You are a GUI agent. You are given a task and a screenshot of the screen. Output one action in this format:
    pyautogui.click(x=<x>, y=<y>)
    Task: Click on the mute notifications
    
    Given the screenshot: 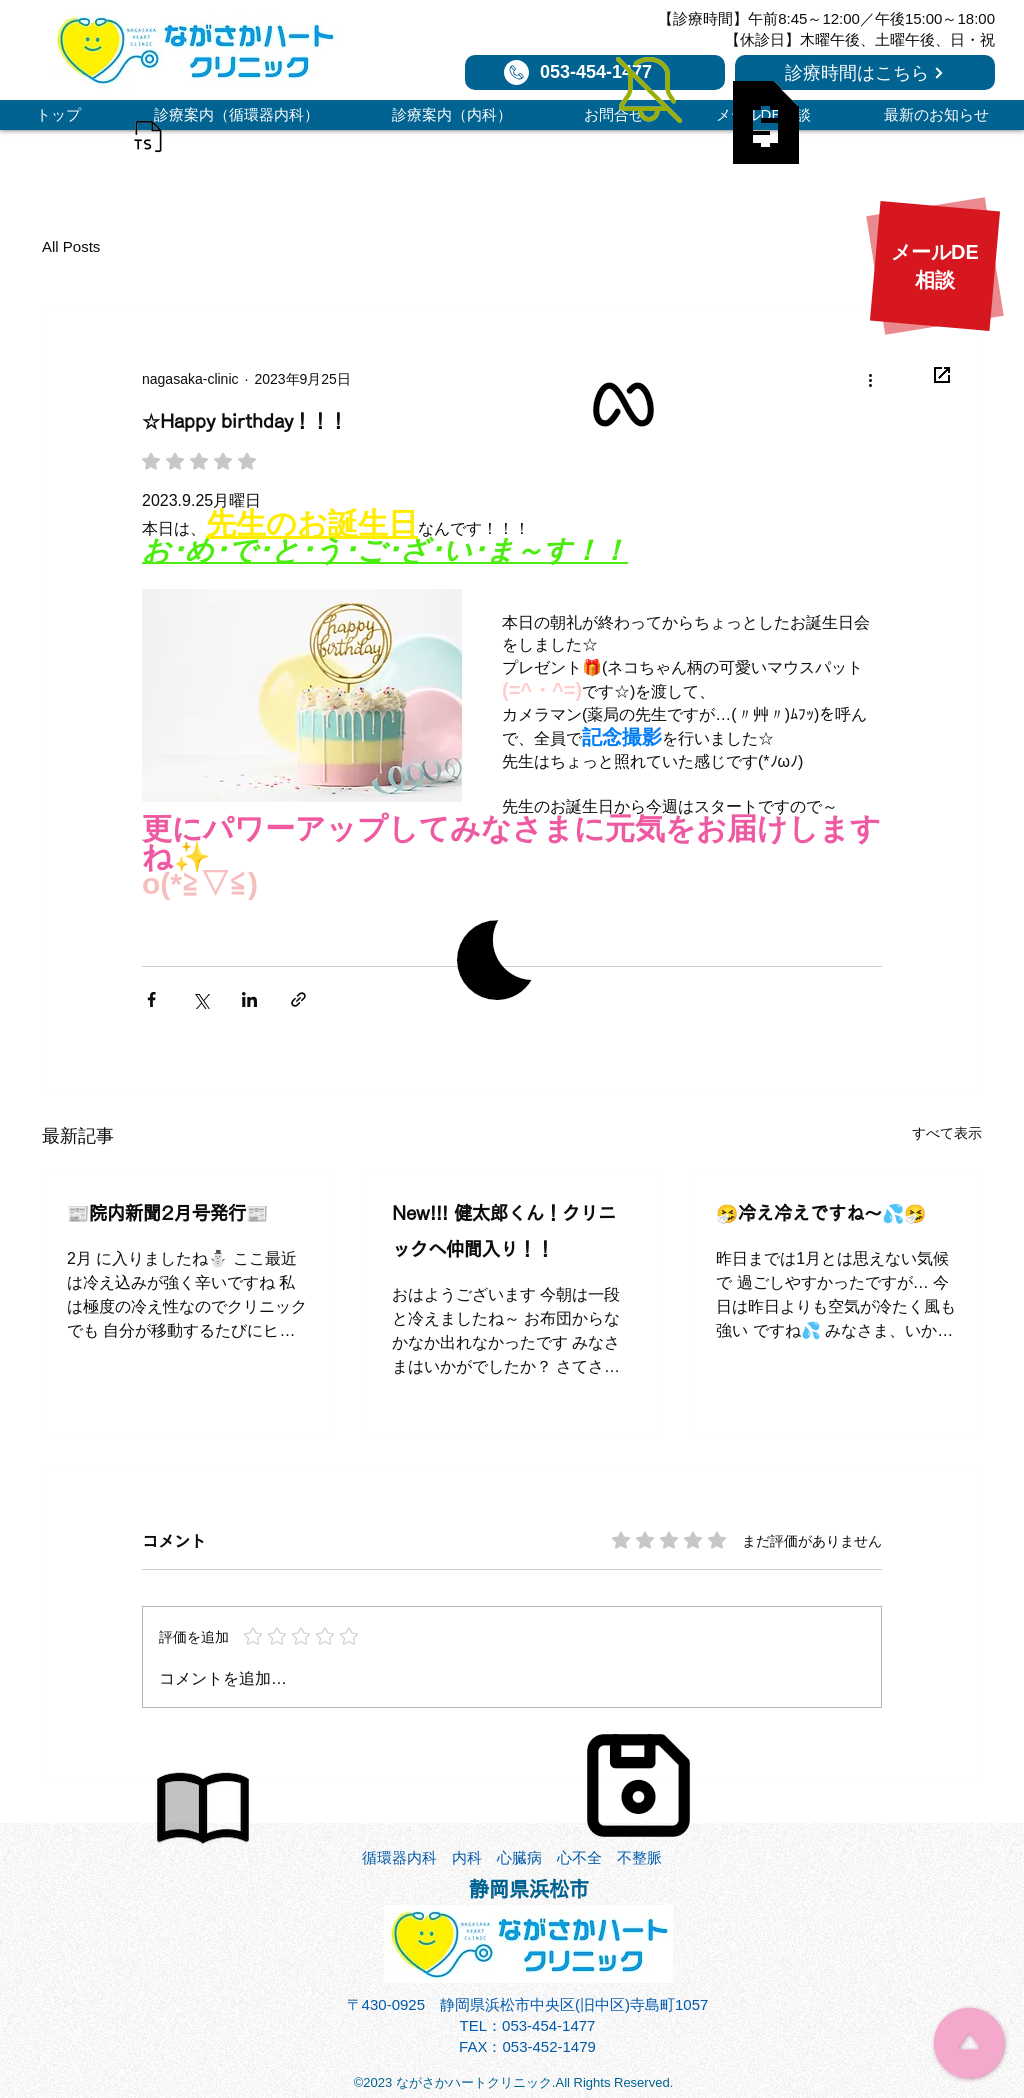 What is the action you would take?
    pyautogui.click(x=649, y=90)
    